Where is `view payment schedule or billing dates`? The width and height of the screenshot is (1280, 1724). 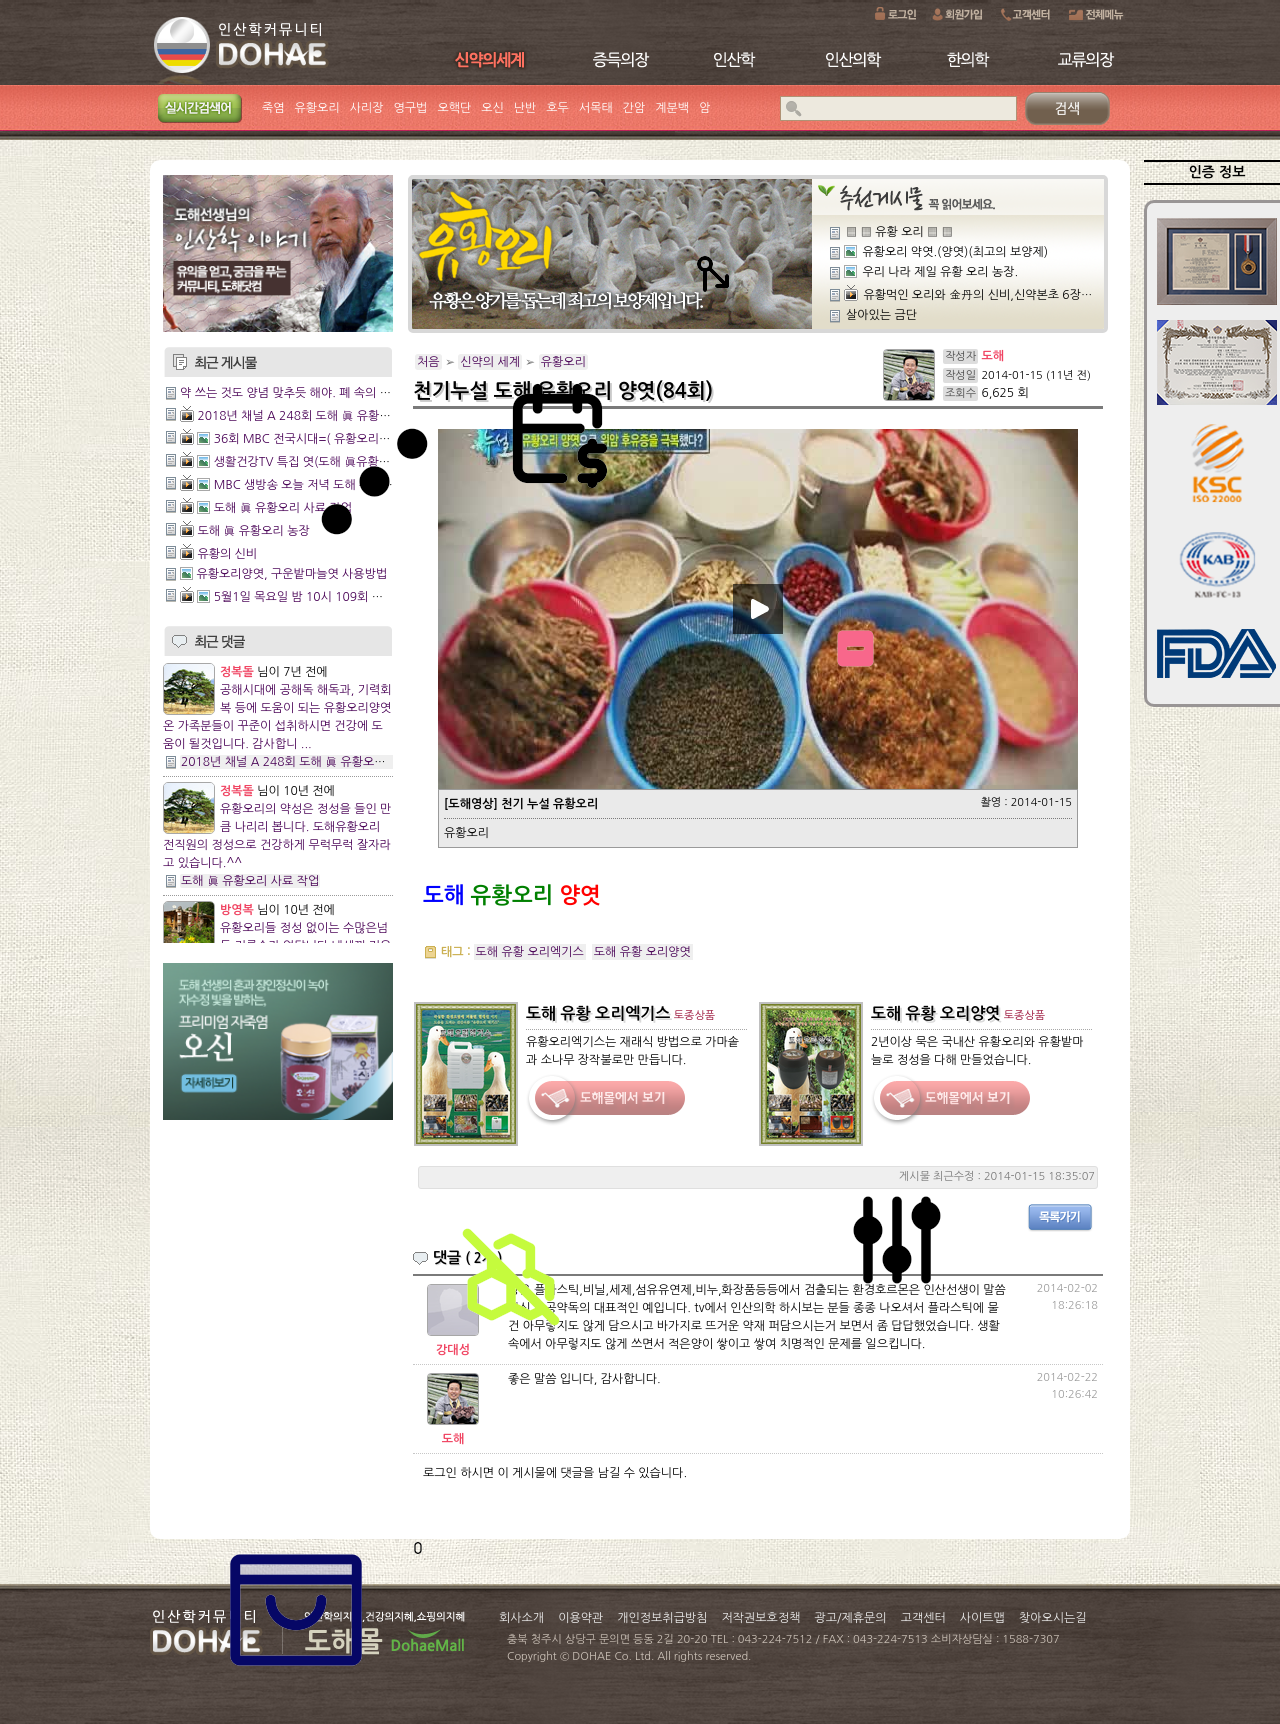 view payment schedule or billing dates is located at coordinates (557, 433).